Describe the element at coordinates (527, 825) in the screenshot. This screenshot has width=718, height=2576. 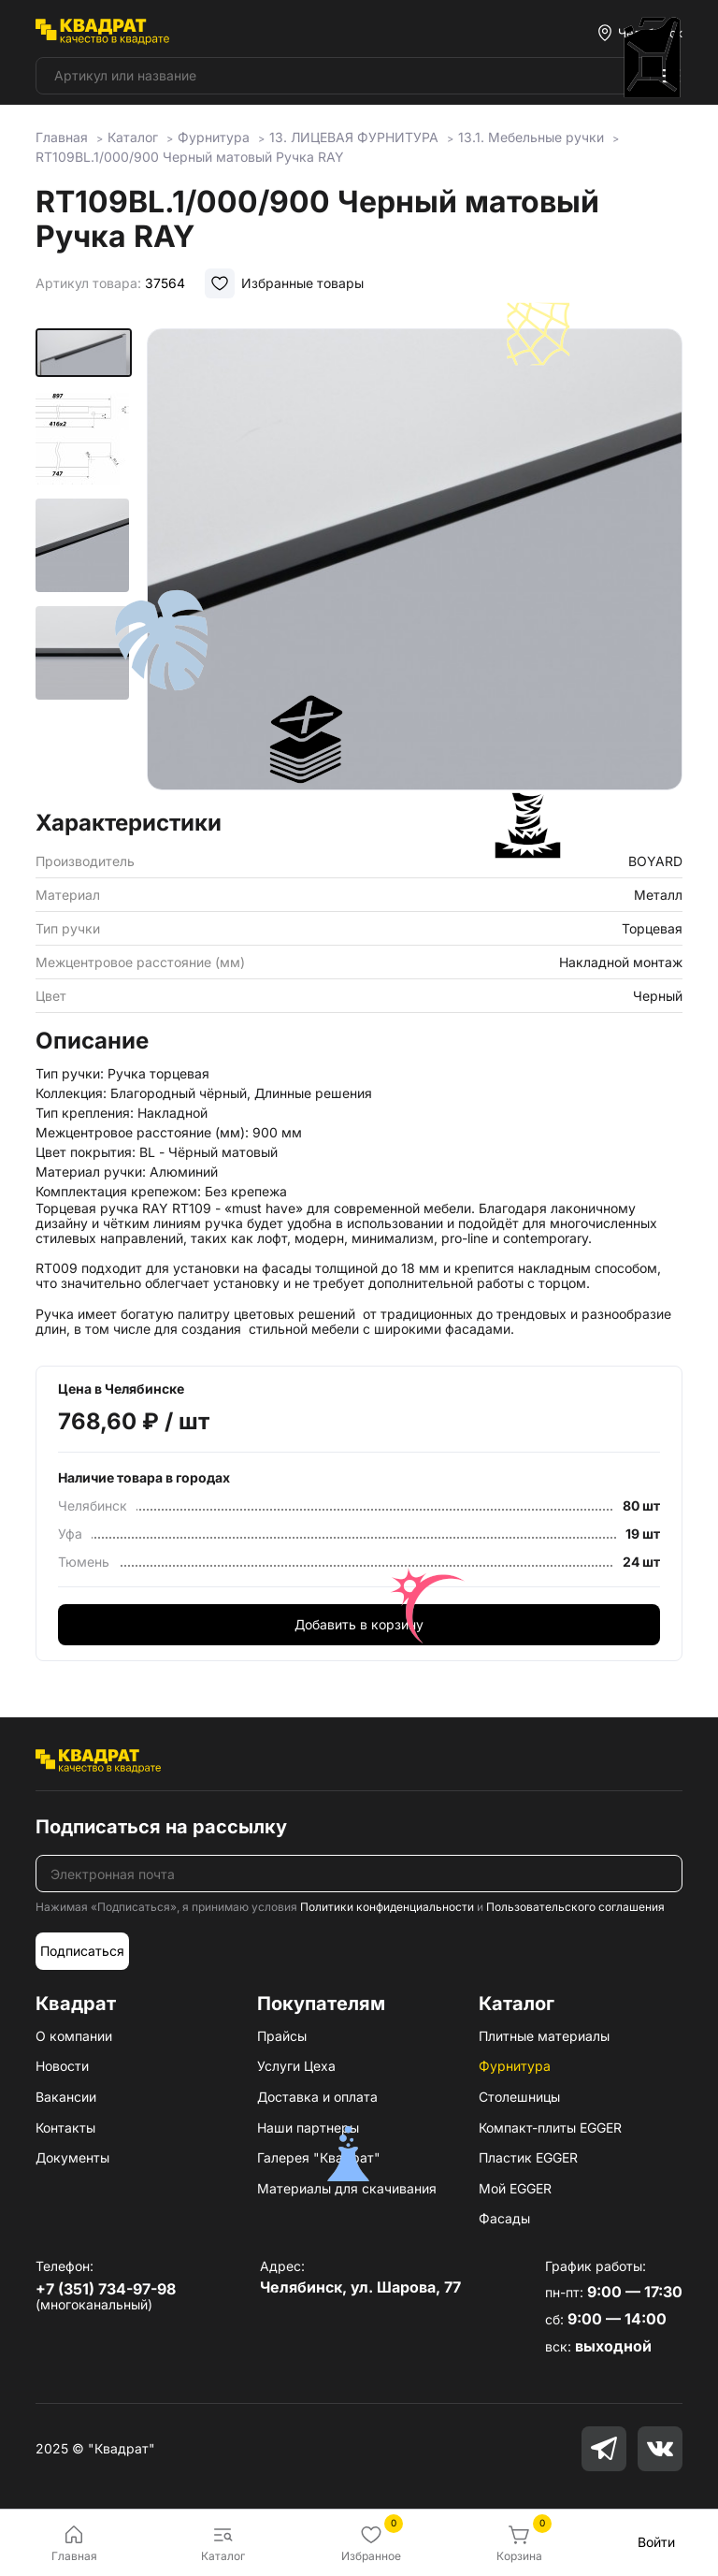
I see `activate tornado stomp attack` at that location.